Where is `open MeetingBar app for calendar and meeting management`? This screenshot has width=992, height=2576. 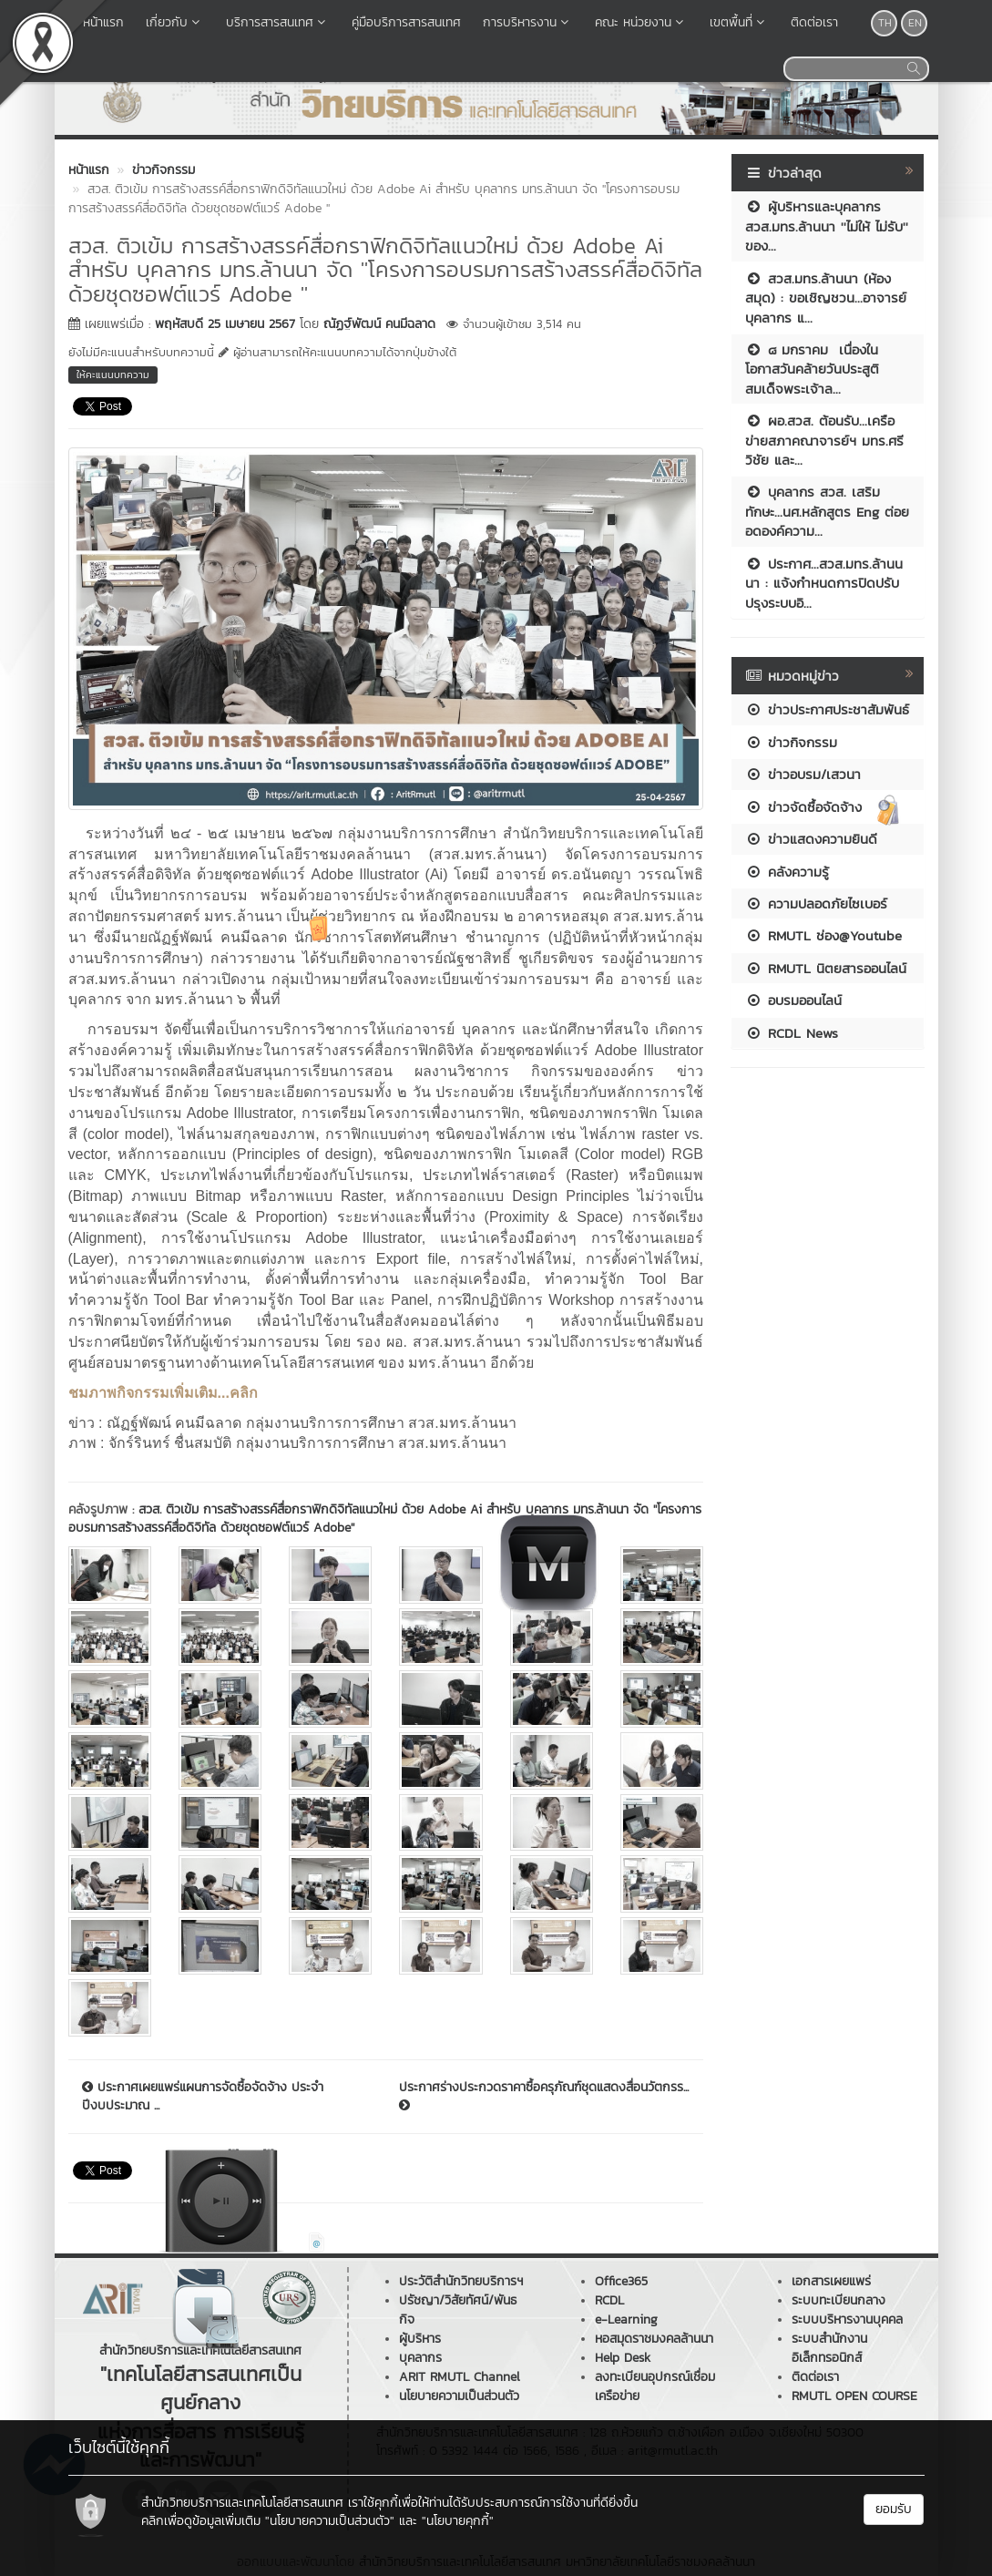
open MeetingBar app for calendar and meeting management is located at coordinates (548, 1563).